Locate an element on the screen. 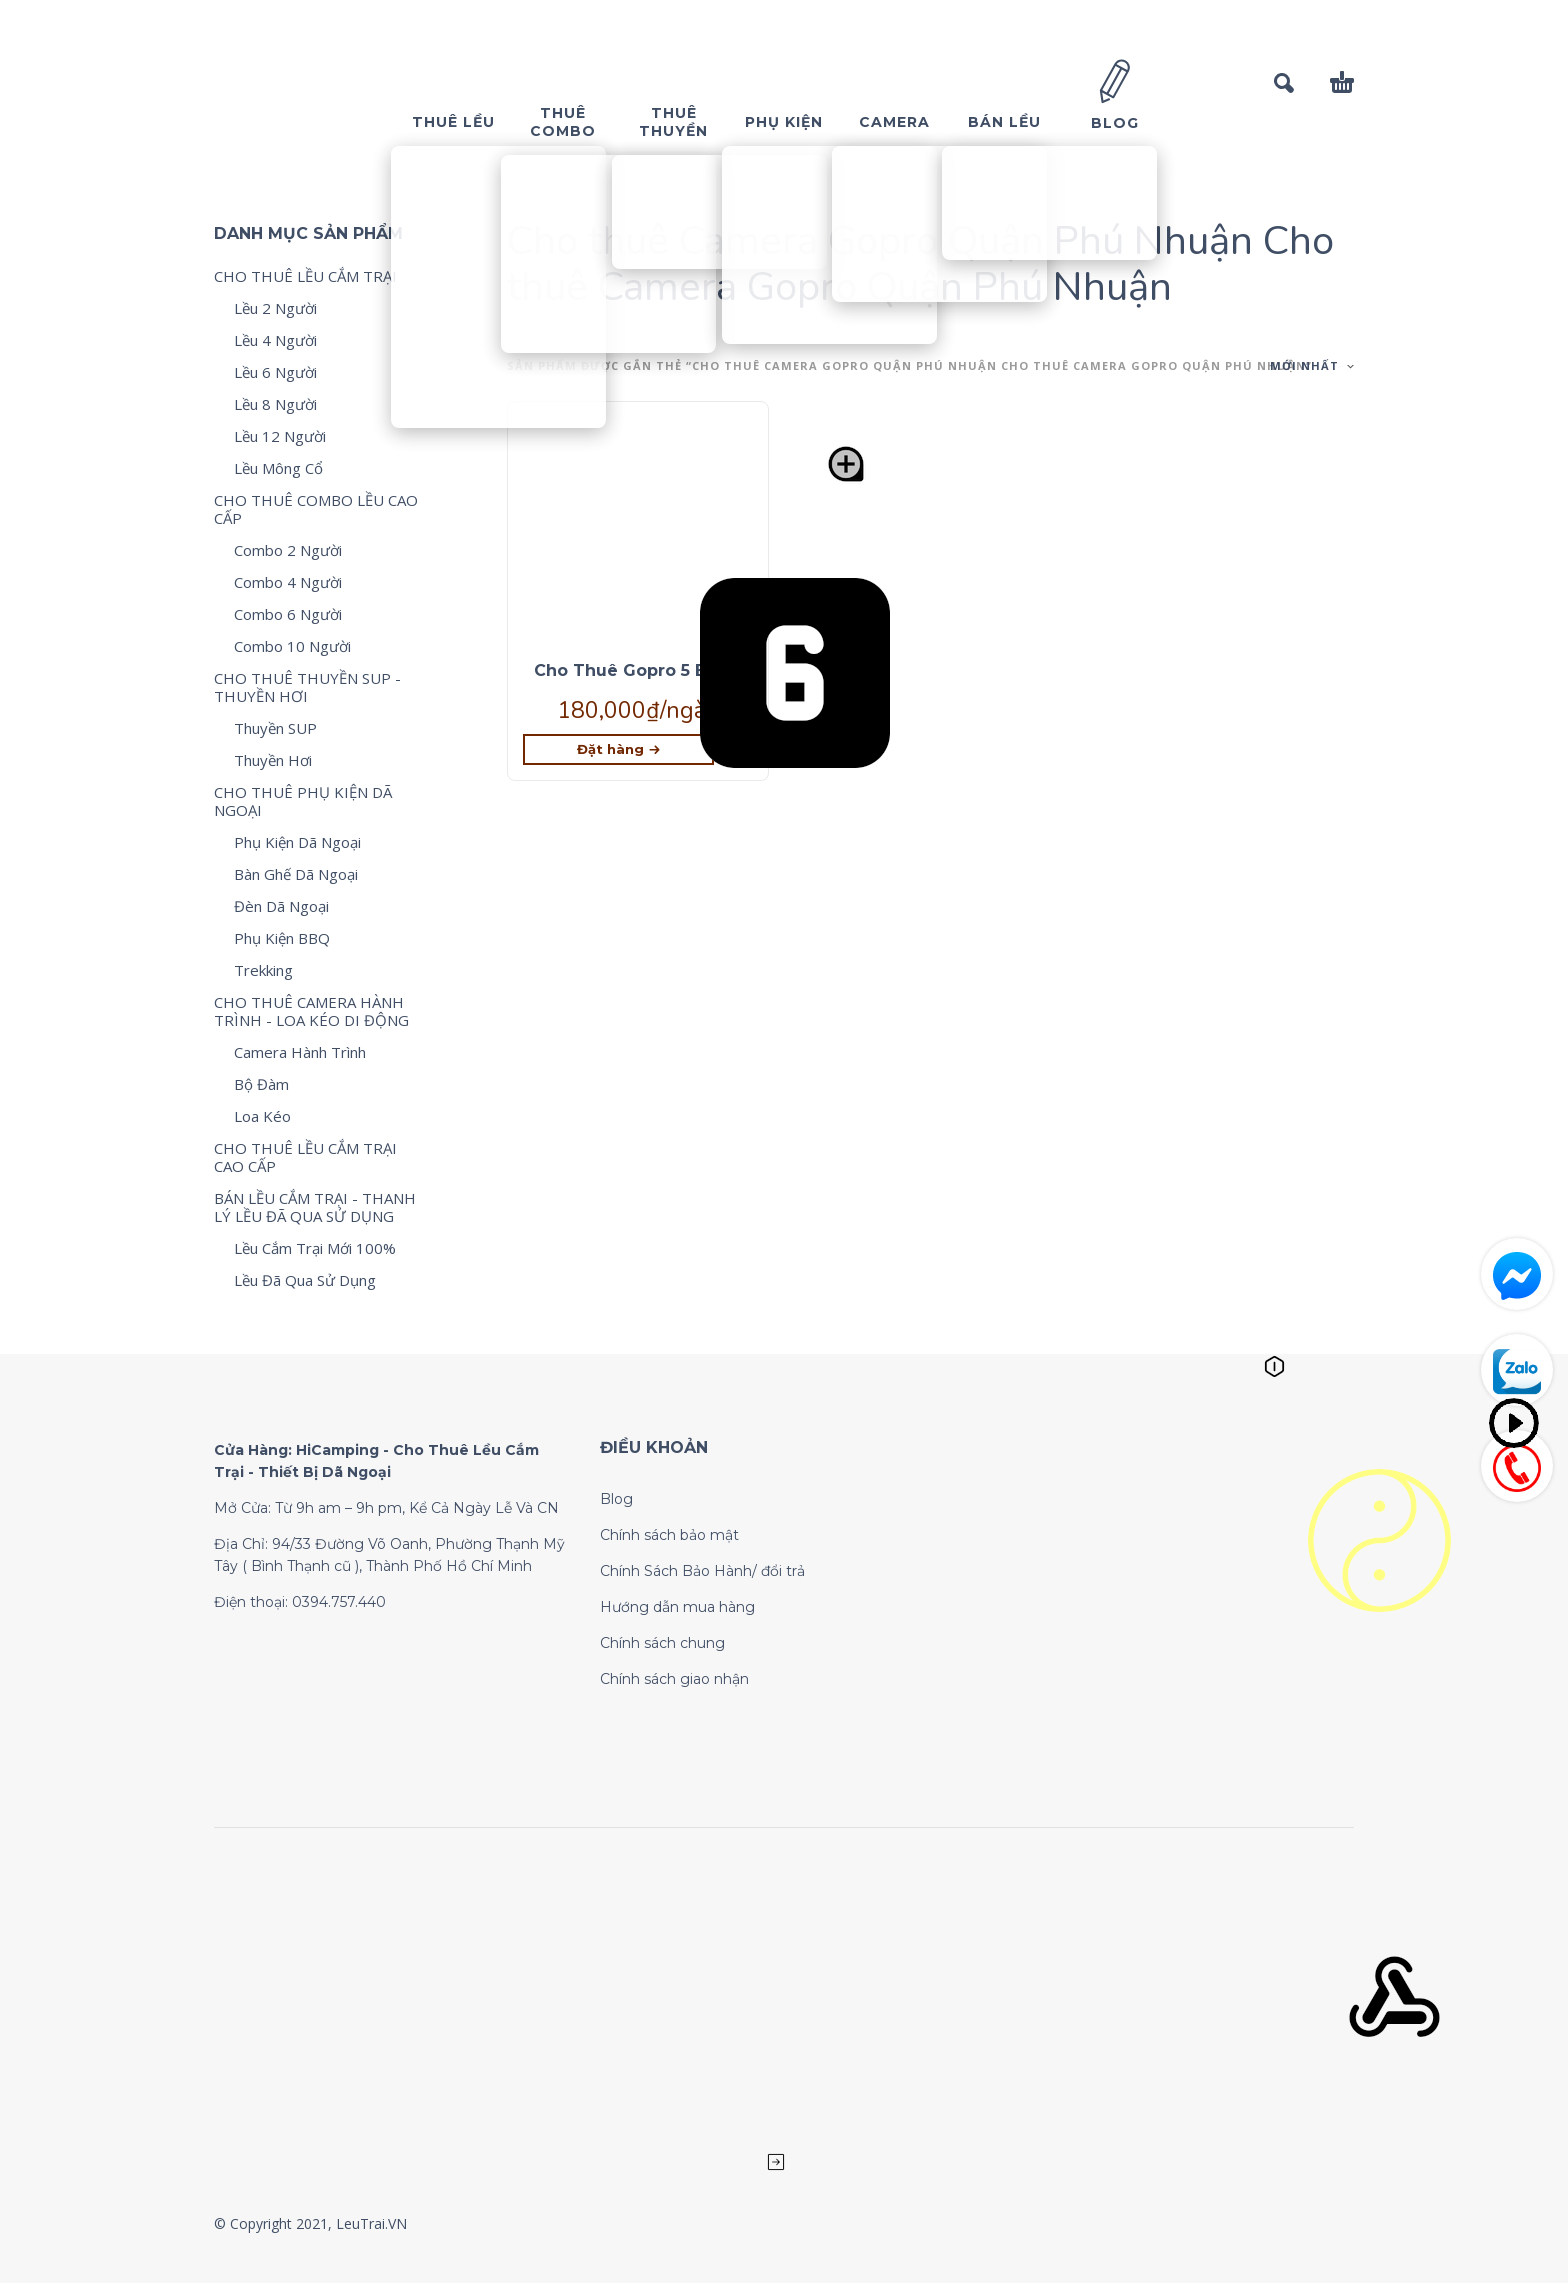 The image size is (1568, 2283). indicates step 6 in a numbered sequence is located at coordinates (795, 673).